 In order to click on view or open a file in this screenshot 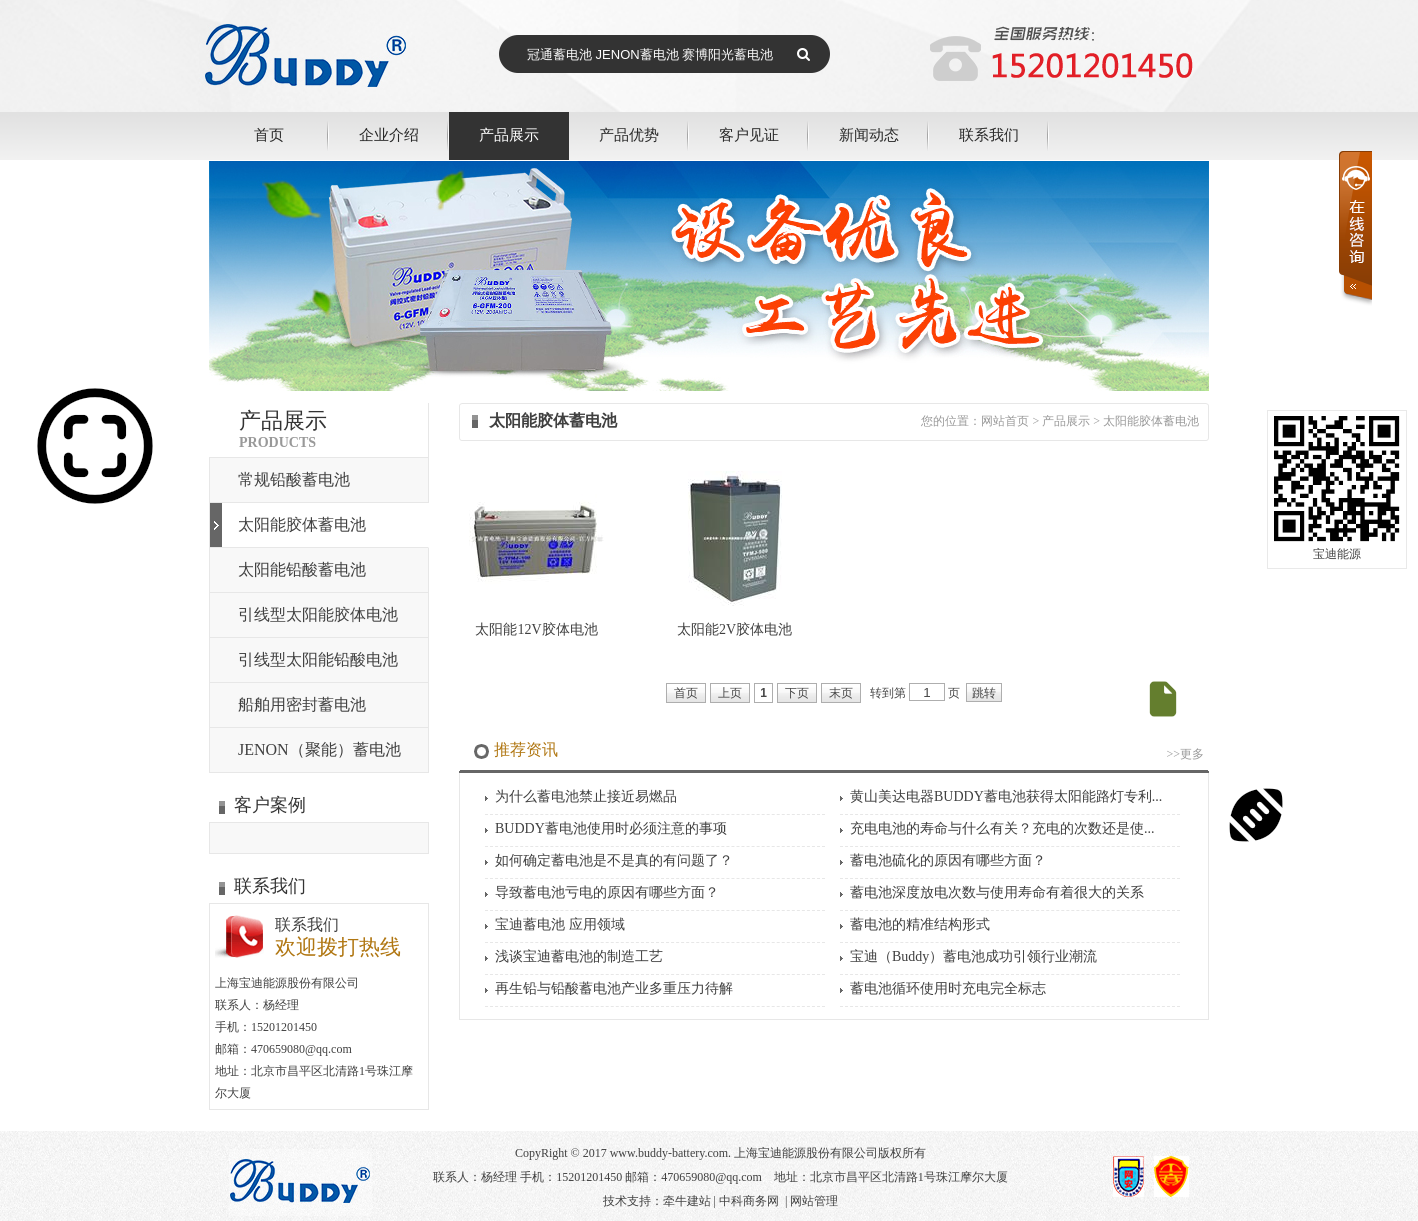, I will do `click(1163, 699)`.